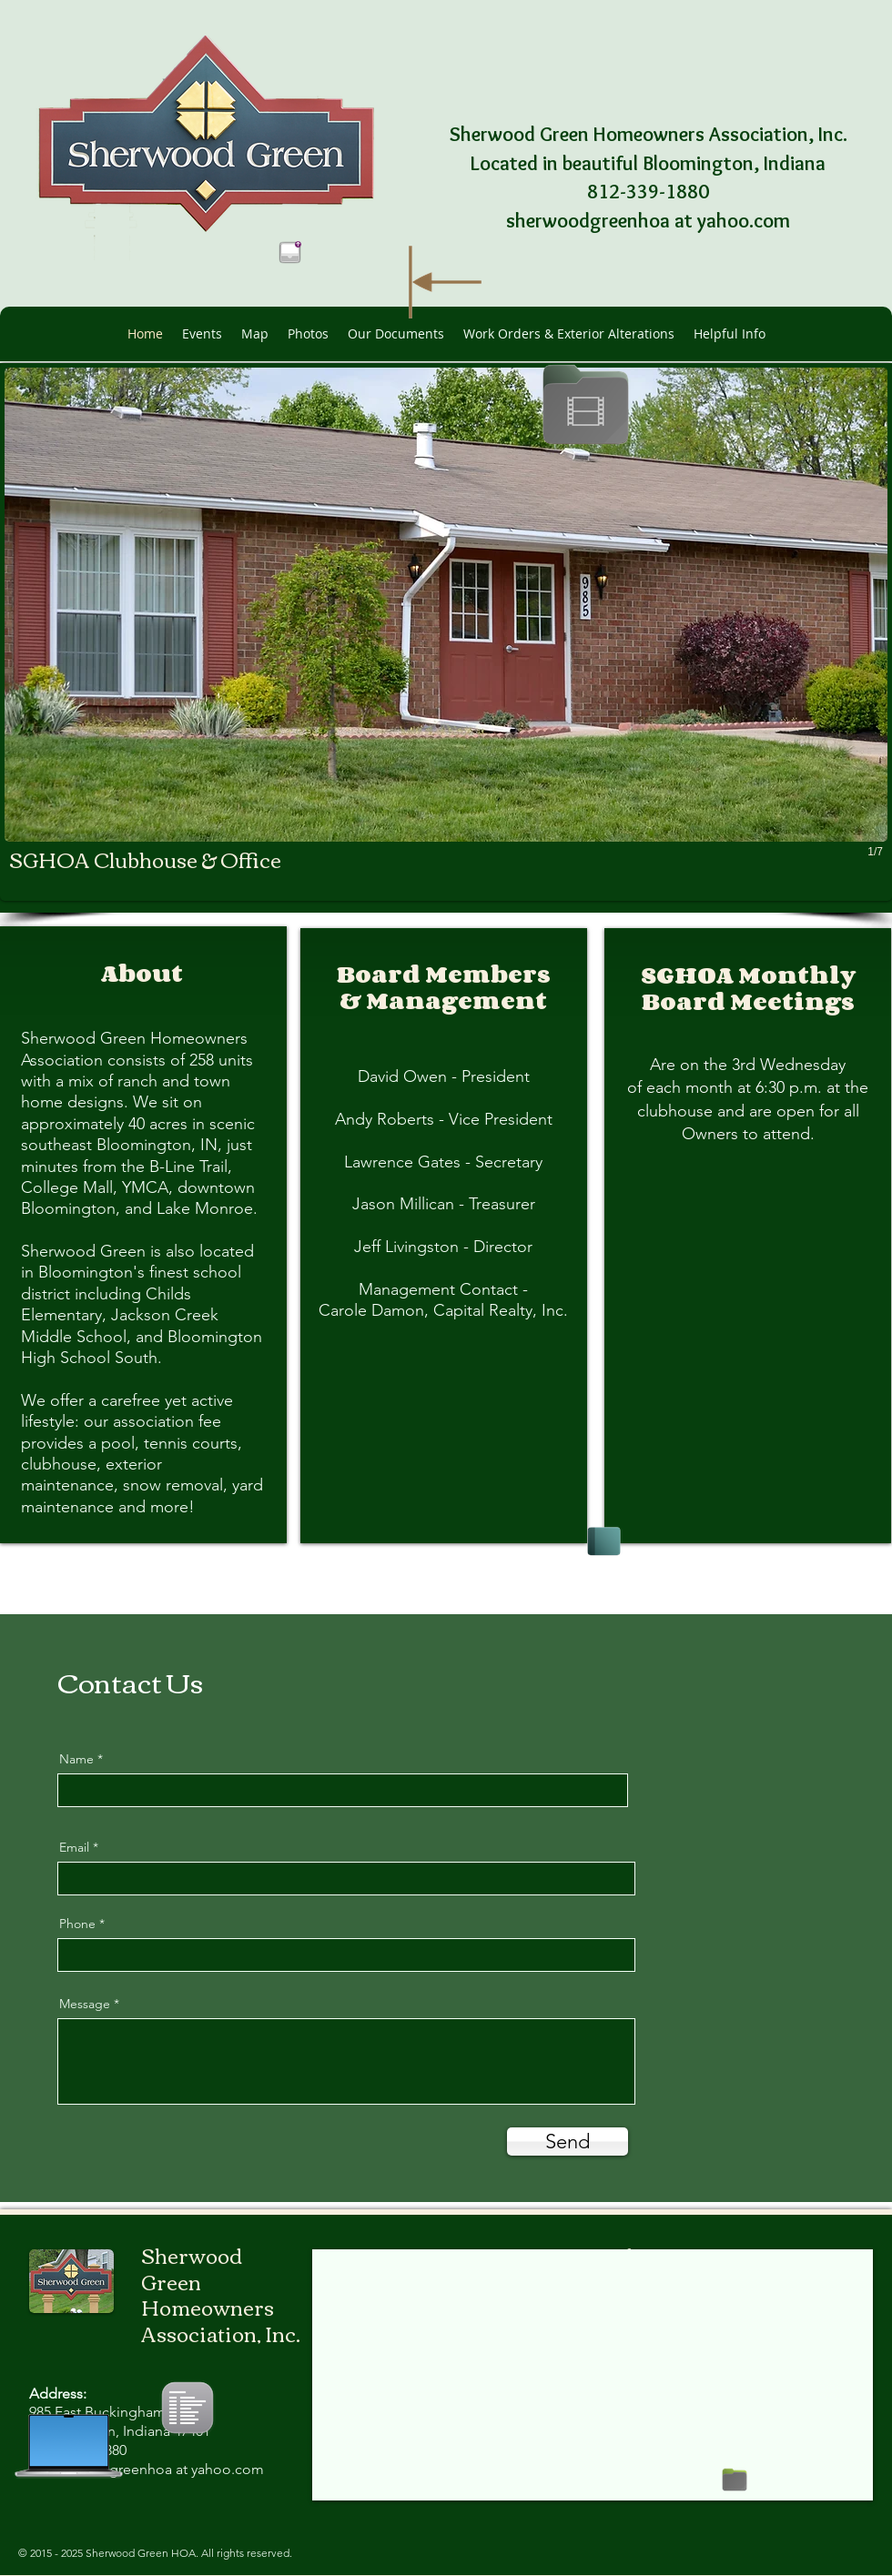  Describe the element at coordinates (585, 404) in the screenshot. I see `open your videos folder` at that location.